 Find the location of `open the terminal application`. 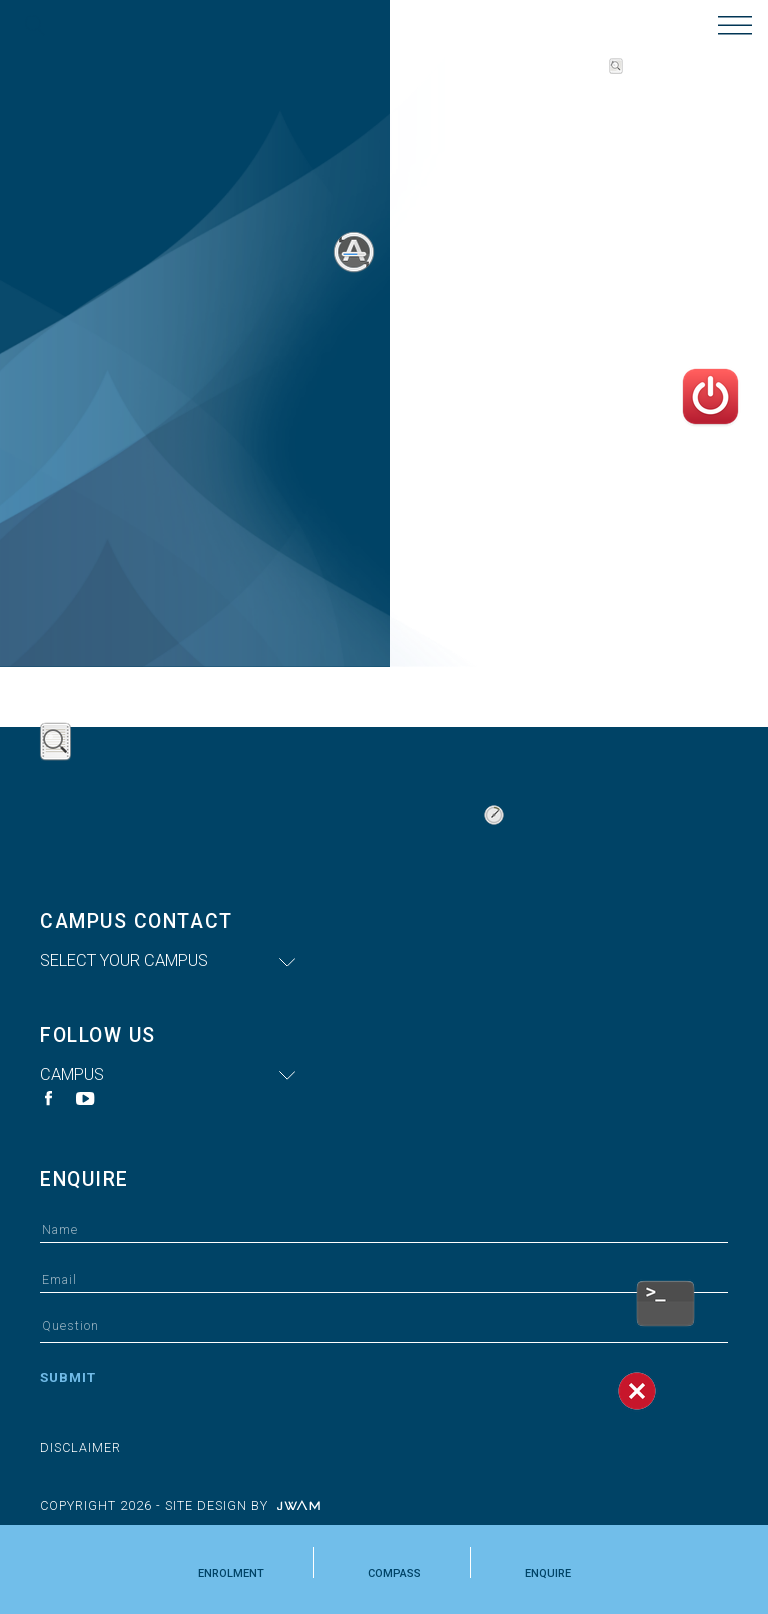

open the terminal application is located at coordinates (665, 1303).